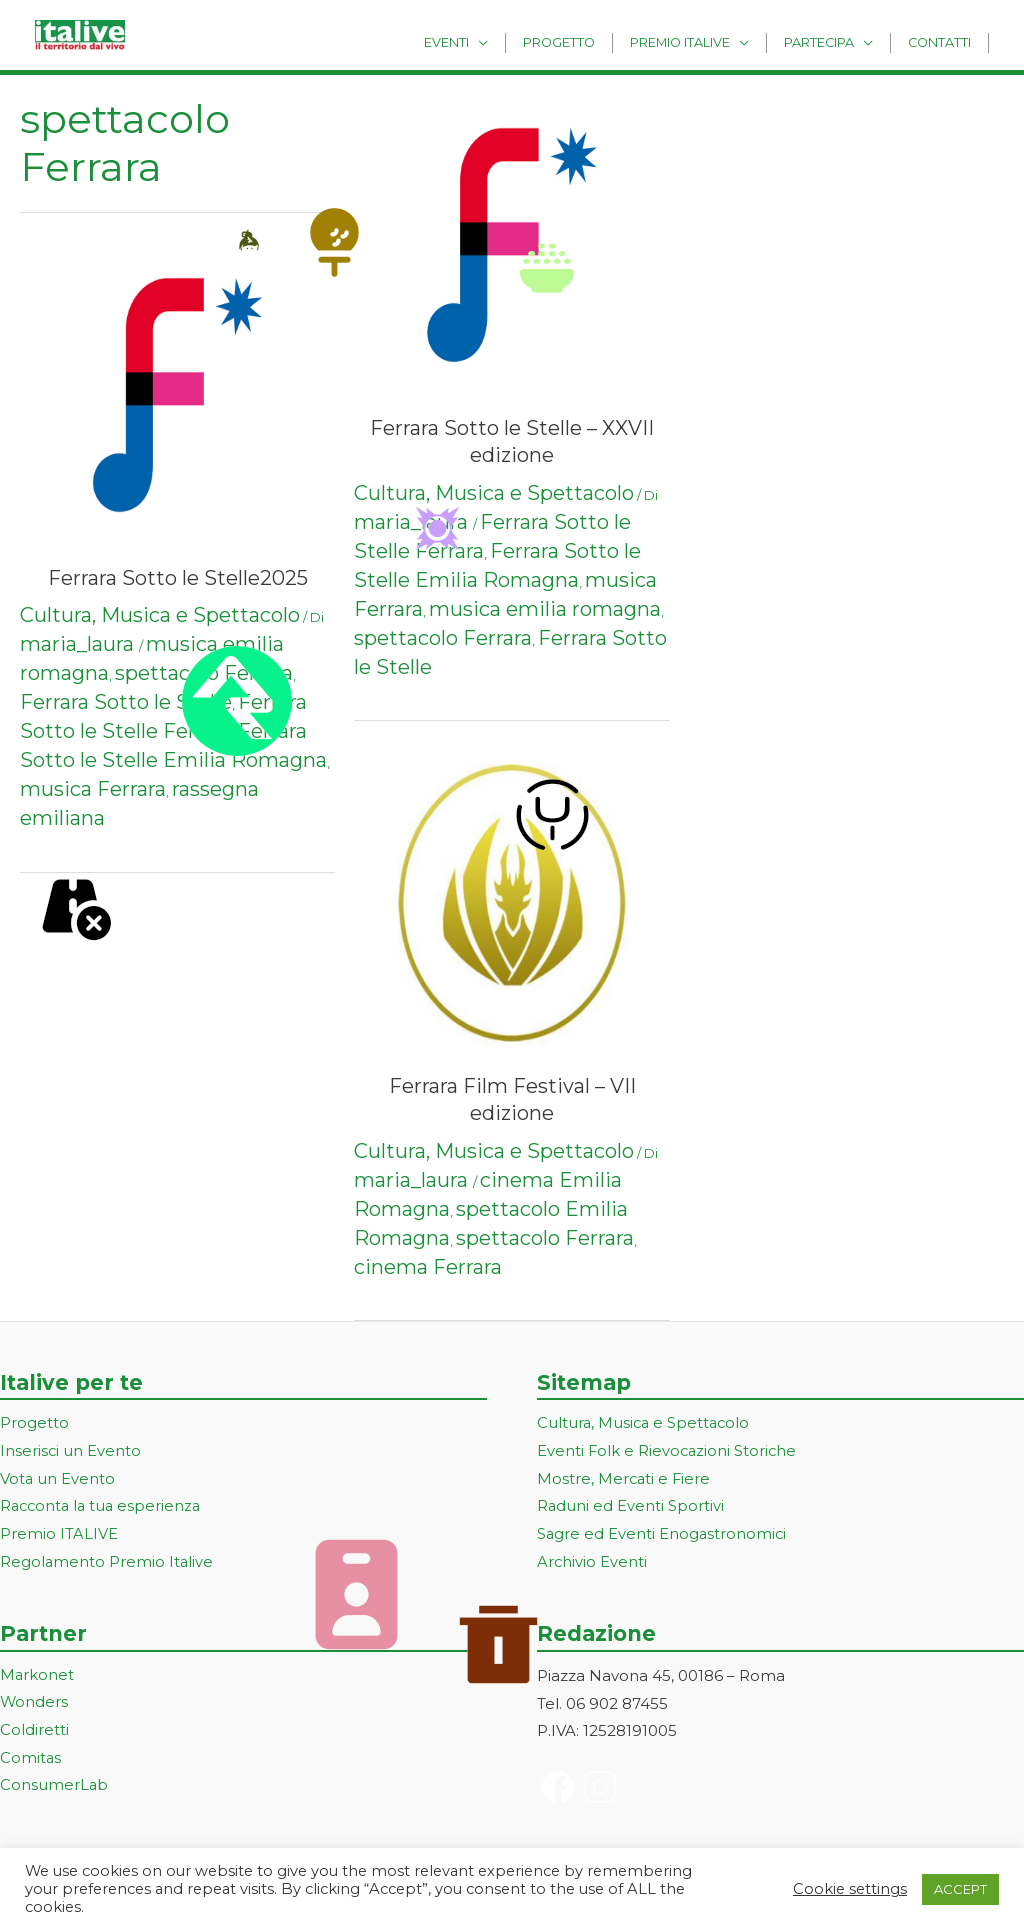 This screenshot has width=1024, height=1930. What do you see at coordinates (249, 240) in the screenshot?
I see `open keybase app` at bounding box center [249, 240].